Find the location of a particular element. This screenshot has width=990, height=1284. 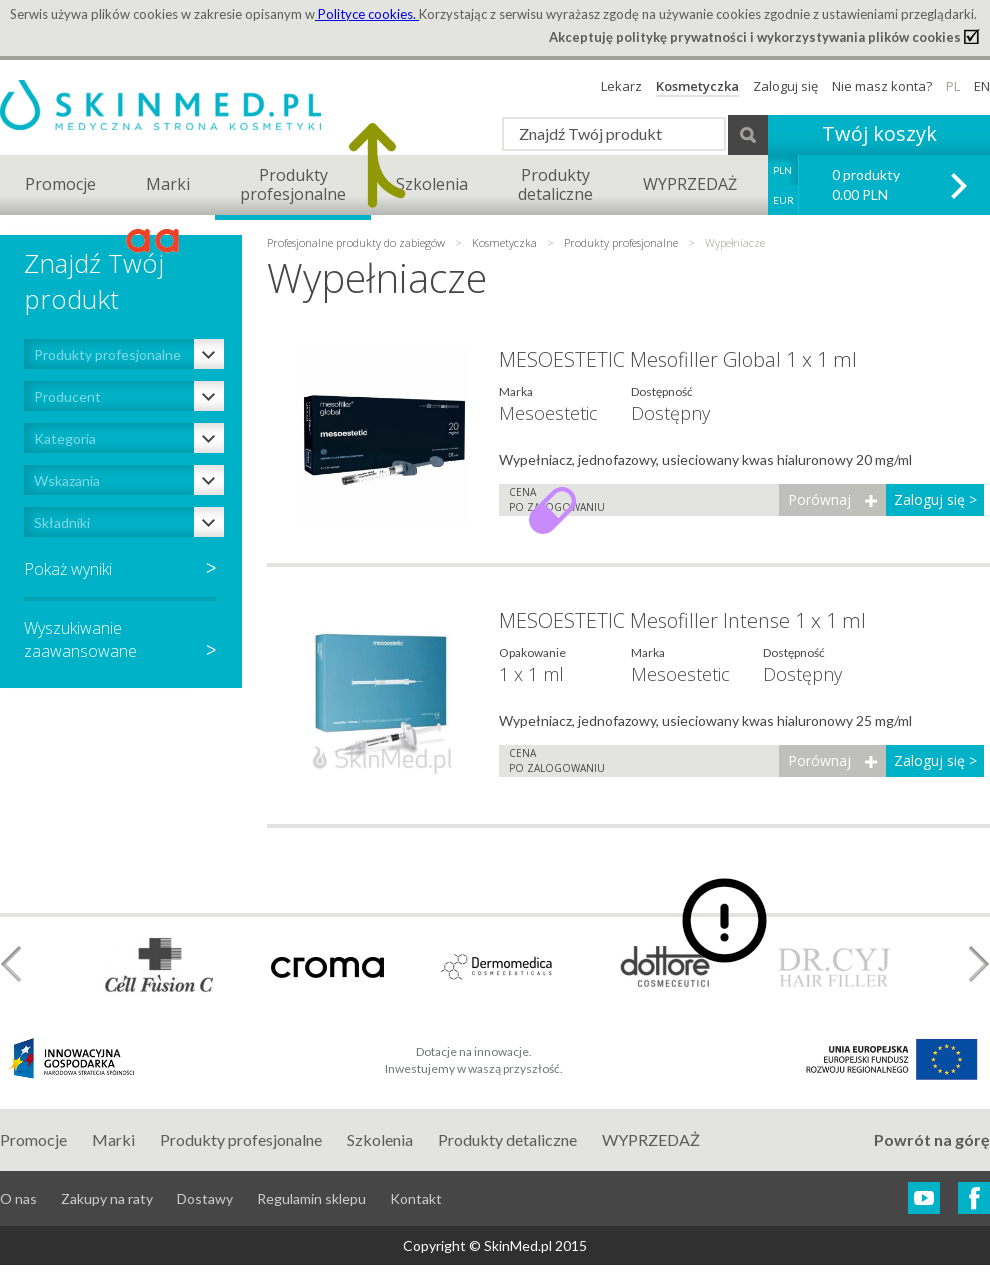

indicates a warning or alert requiring attention is located at coordinates (724, 920).